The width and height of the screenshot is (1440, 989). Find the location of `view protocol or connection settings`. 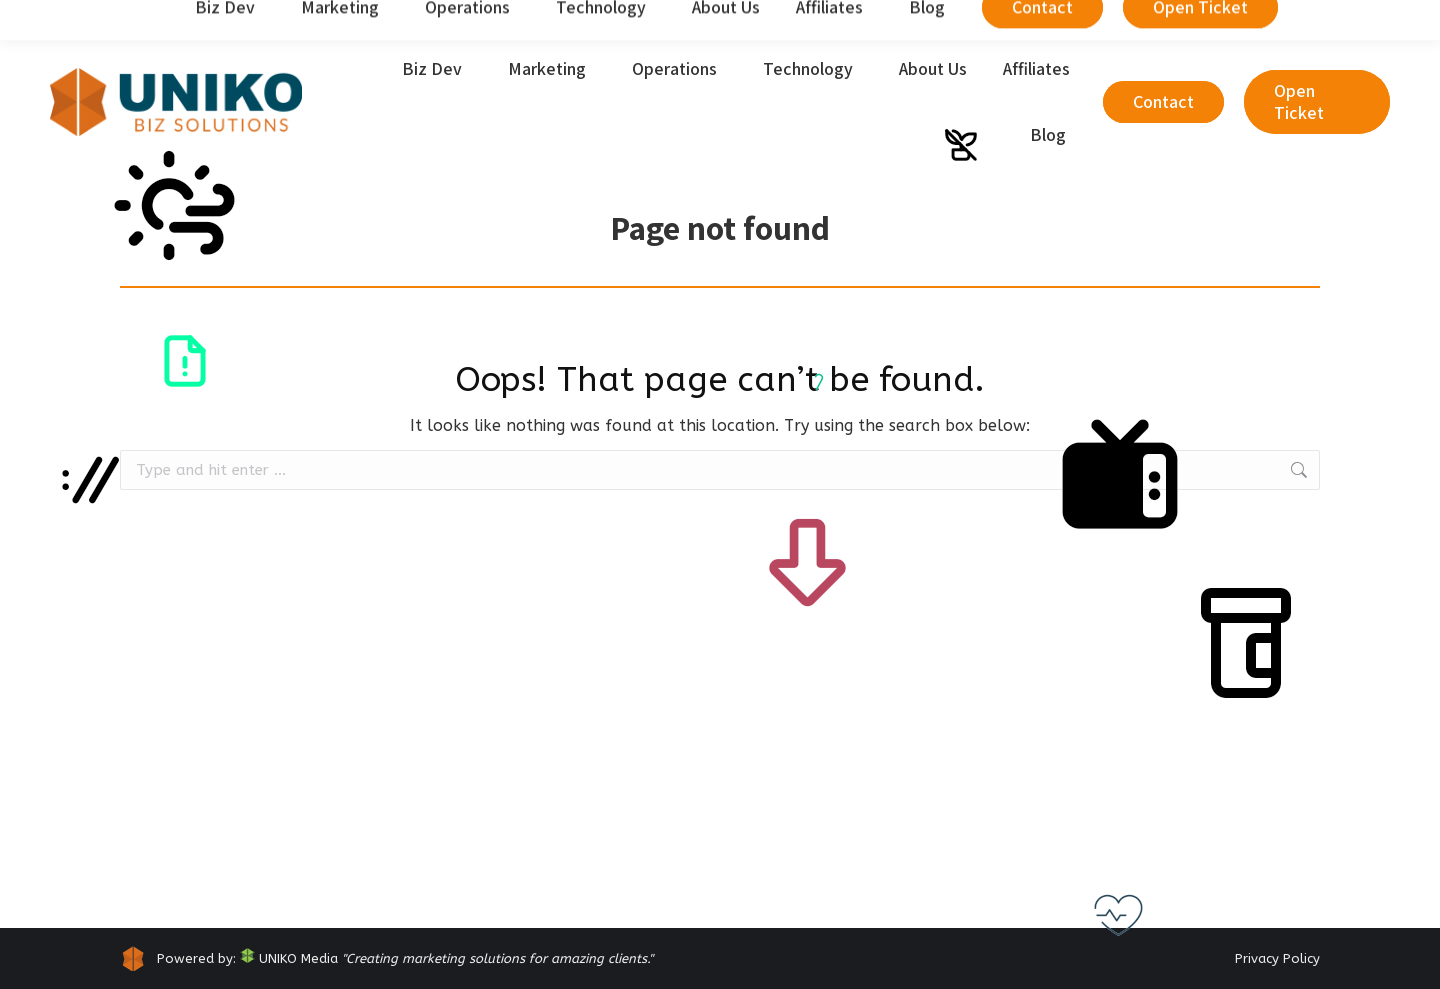

view protocol or connection settings is located at coordinates (89, 480).